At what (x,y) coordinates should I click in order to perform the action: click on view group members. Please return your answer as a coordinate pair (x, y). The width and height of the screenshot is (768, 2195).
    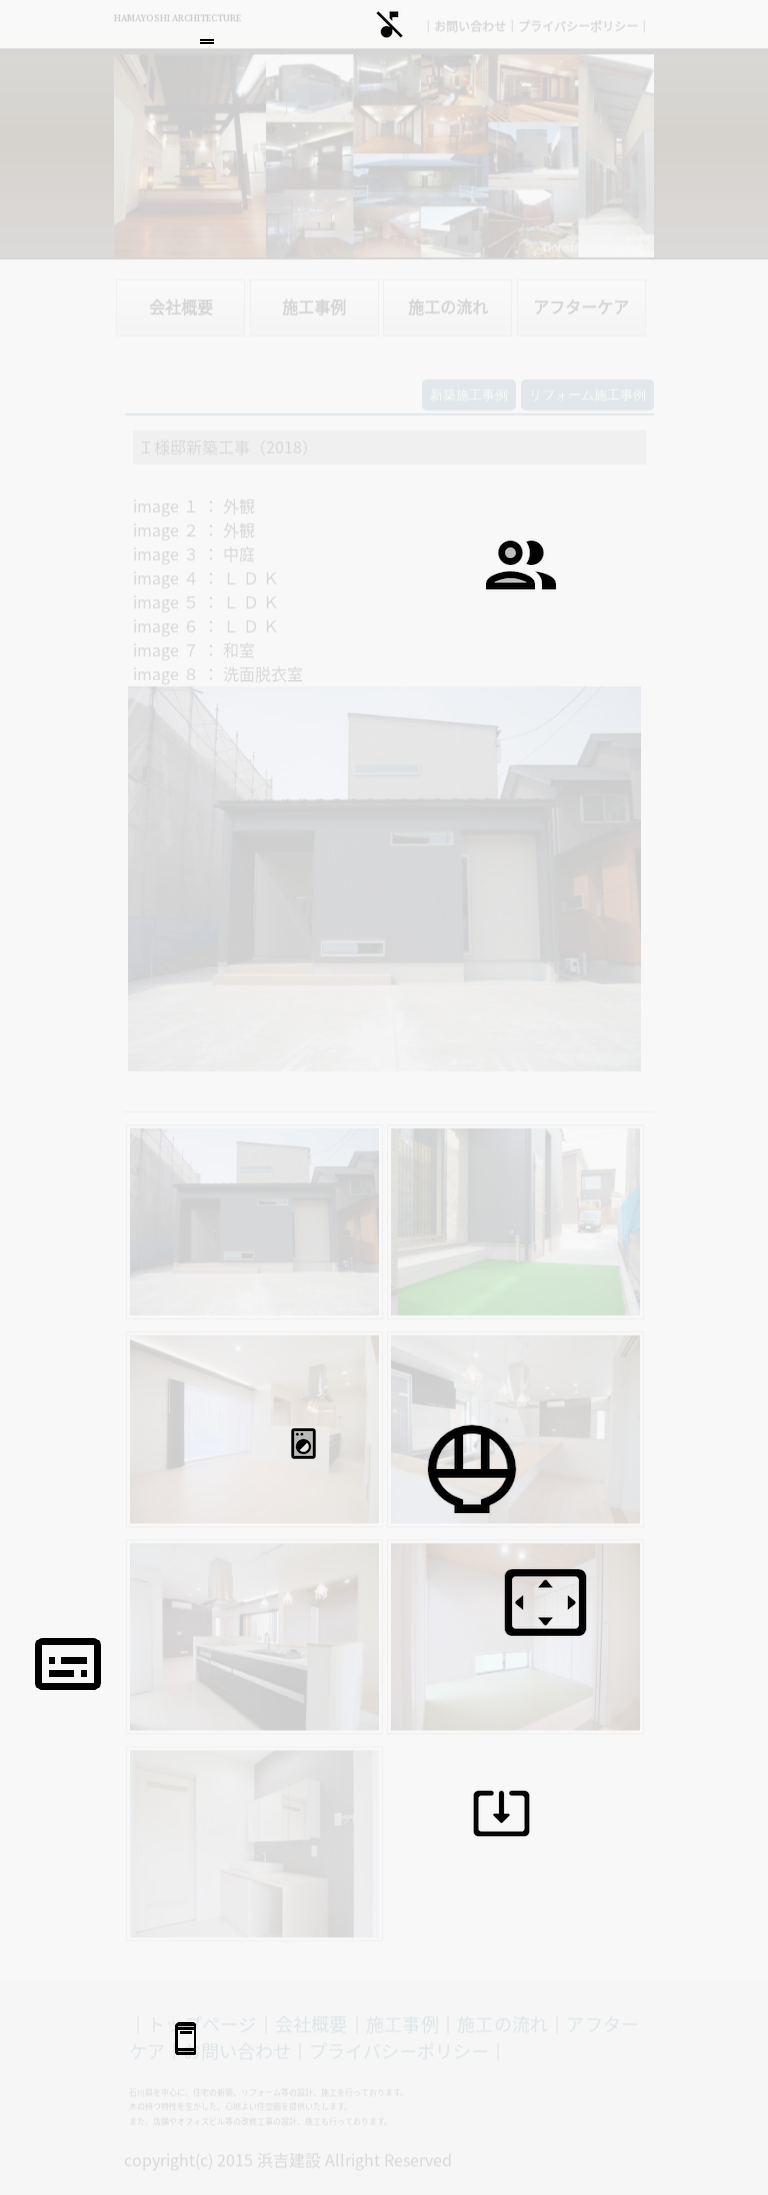
    Looking at the image, I should click on (521, 565).